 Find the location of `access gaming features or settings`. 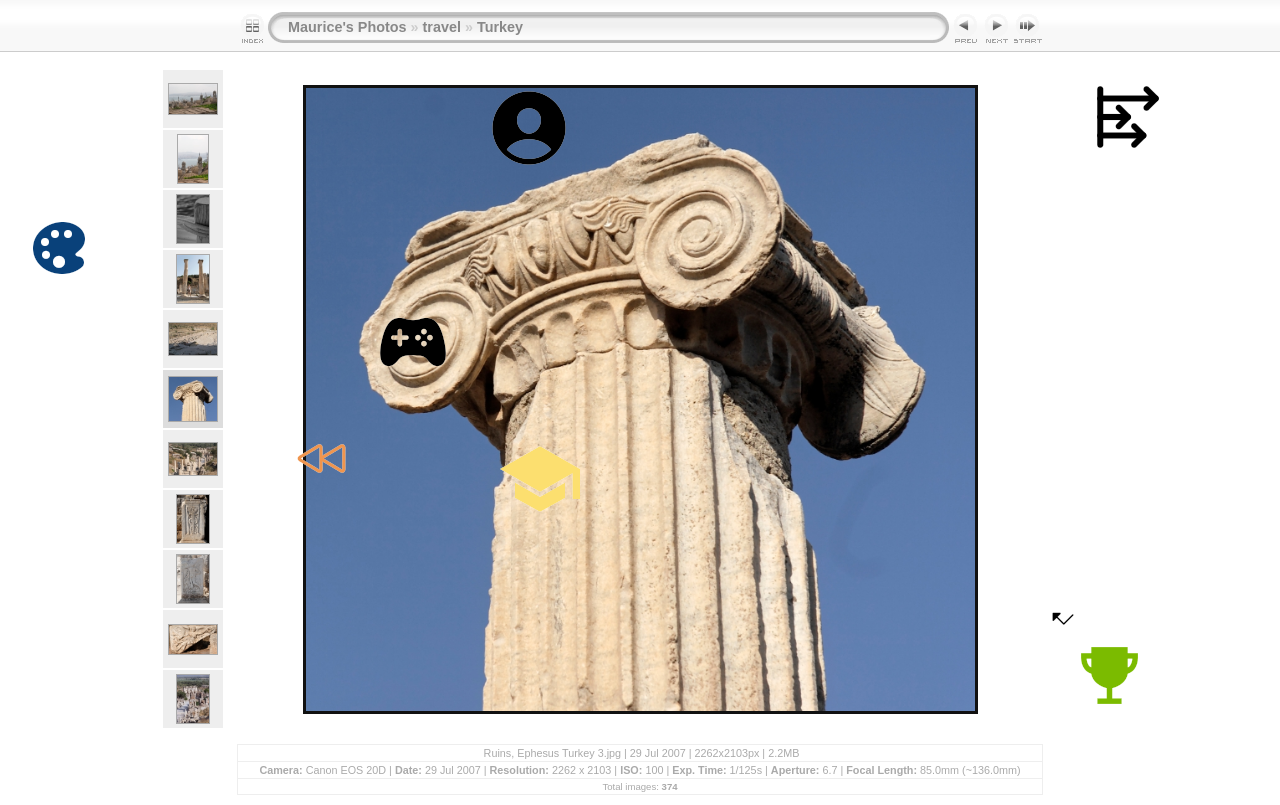

access gaming features or settings is located at coordinates (413, 342).